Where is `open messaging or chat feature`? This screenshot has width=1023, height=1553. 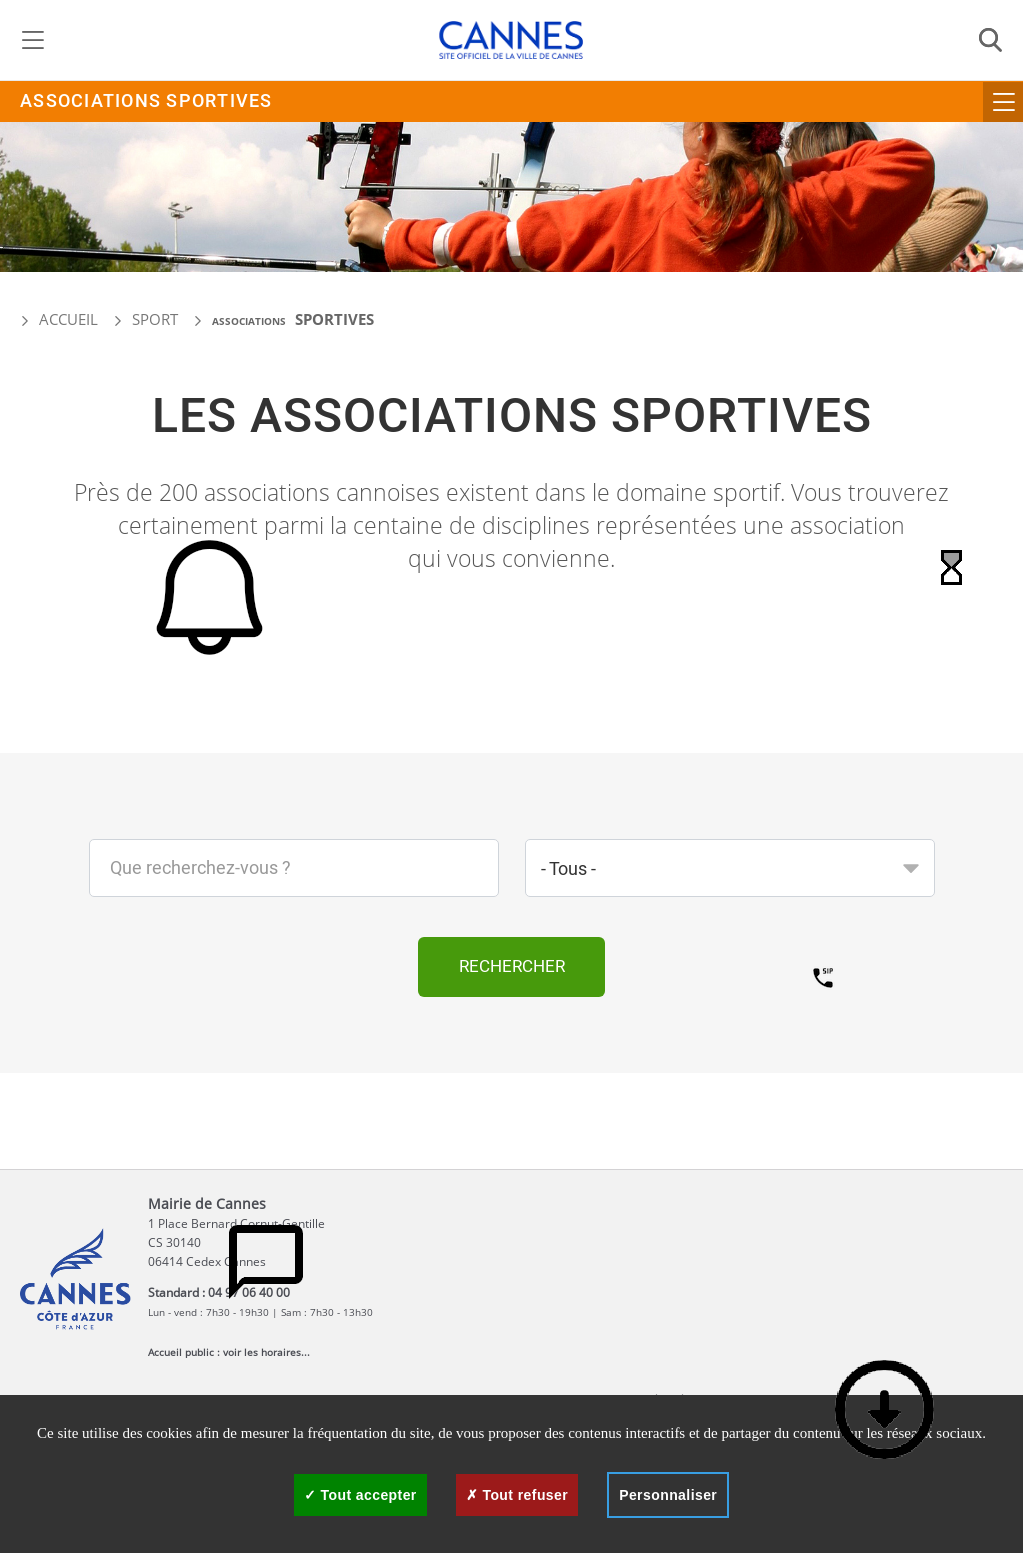
open messaging or chat feature is located at coordinates (266, 1262).